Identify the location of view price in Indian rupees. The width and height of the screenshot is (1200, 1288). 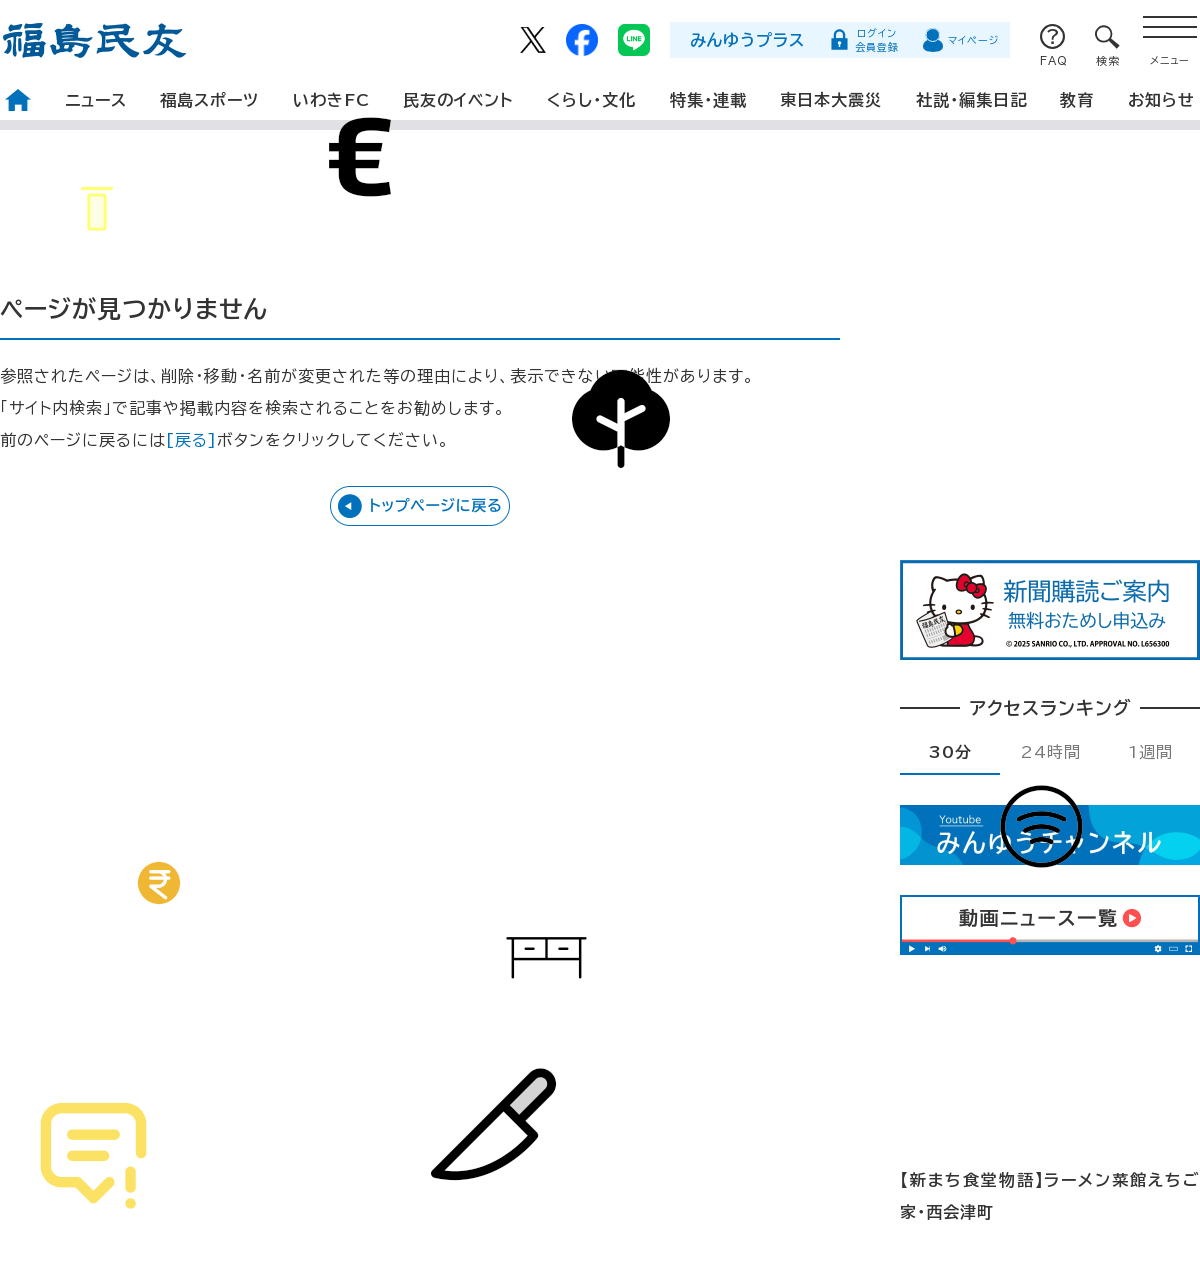
(159, 883).